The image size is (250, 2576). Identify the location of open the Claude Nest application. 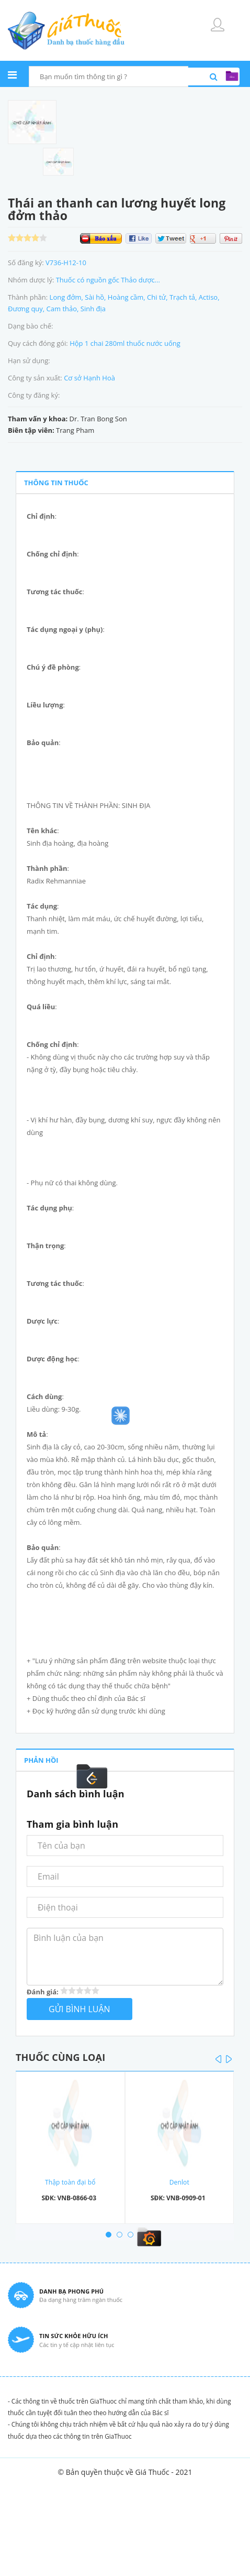
(120, 1415).